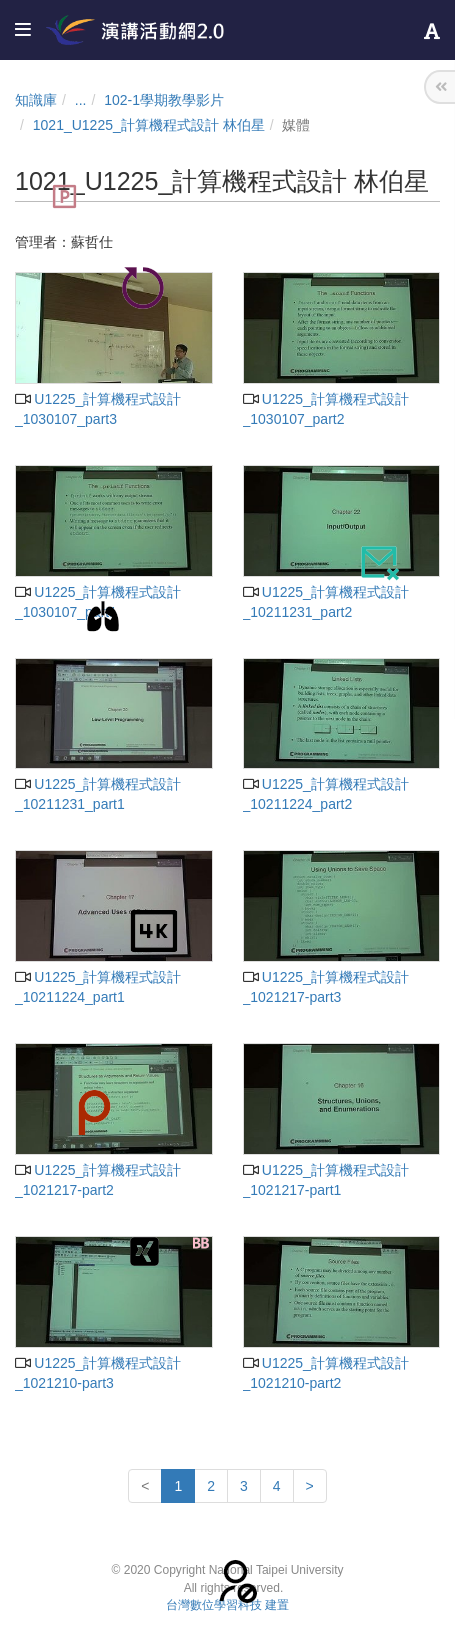 The height and width of the screenshot is (1651, 455). I want to click on open the BookBub app, so click(201, 1243).